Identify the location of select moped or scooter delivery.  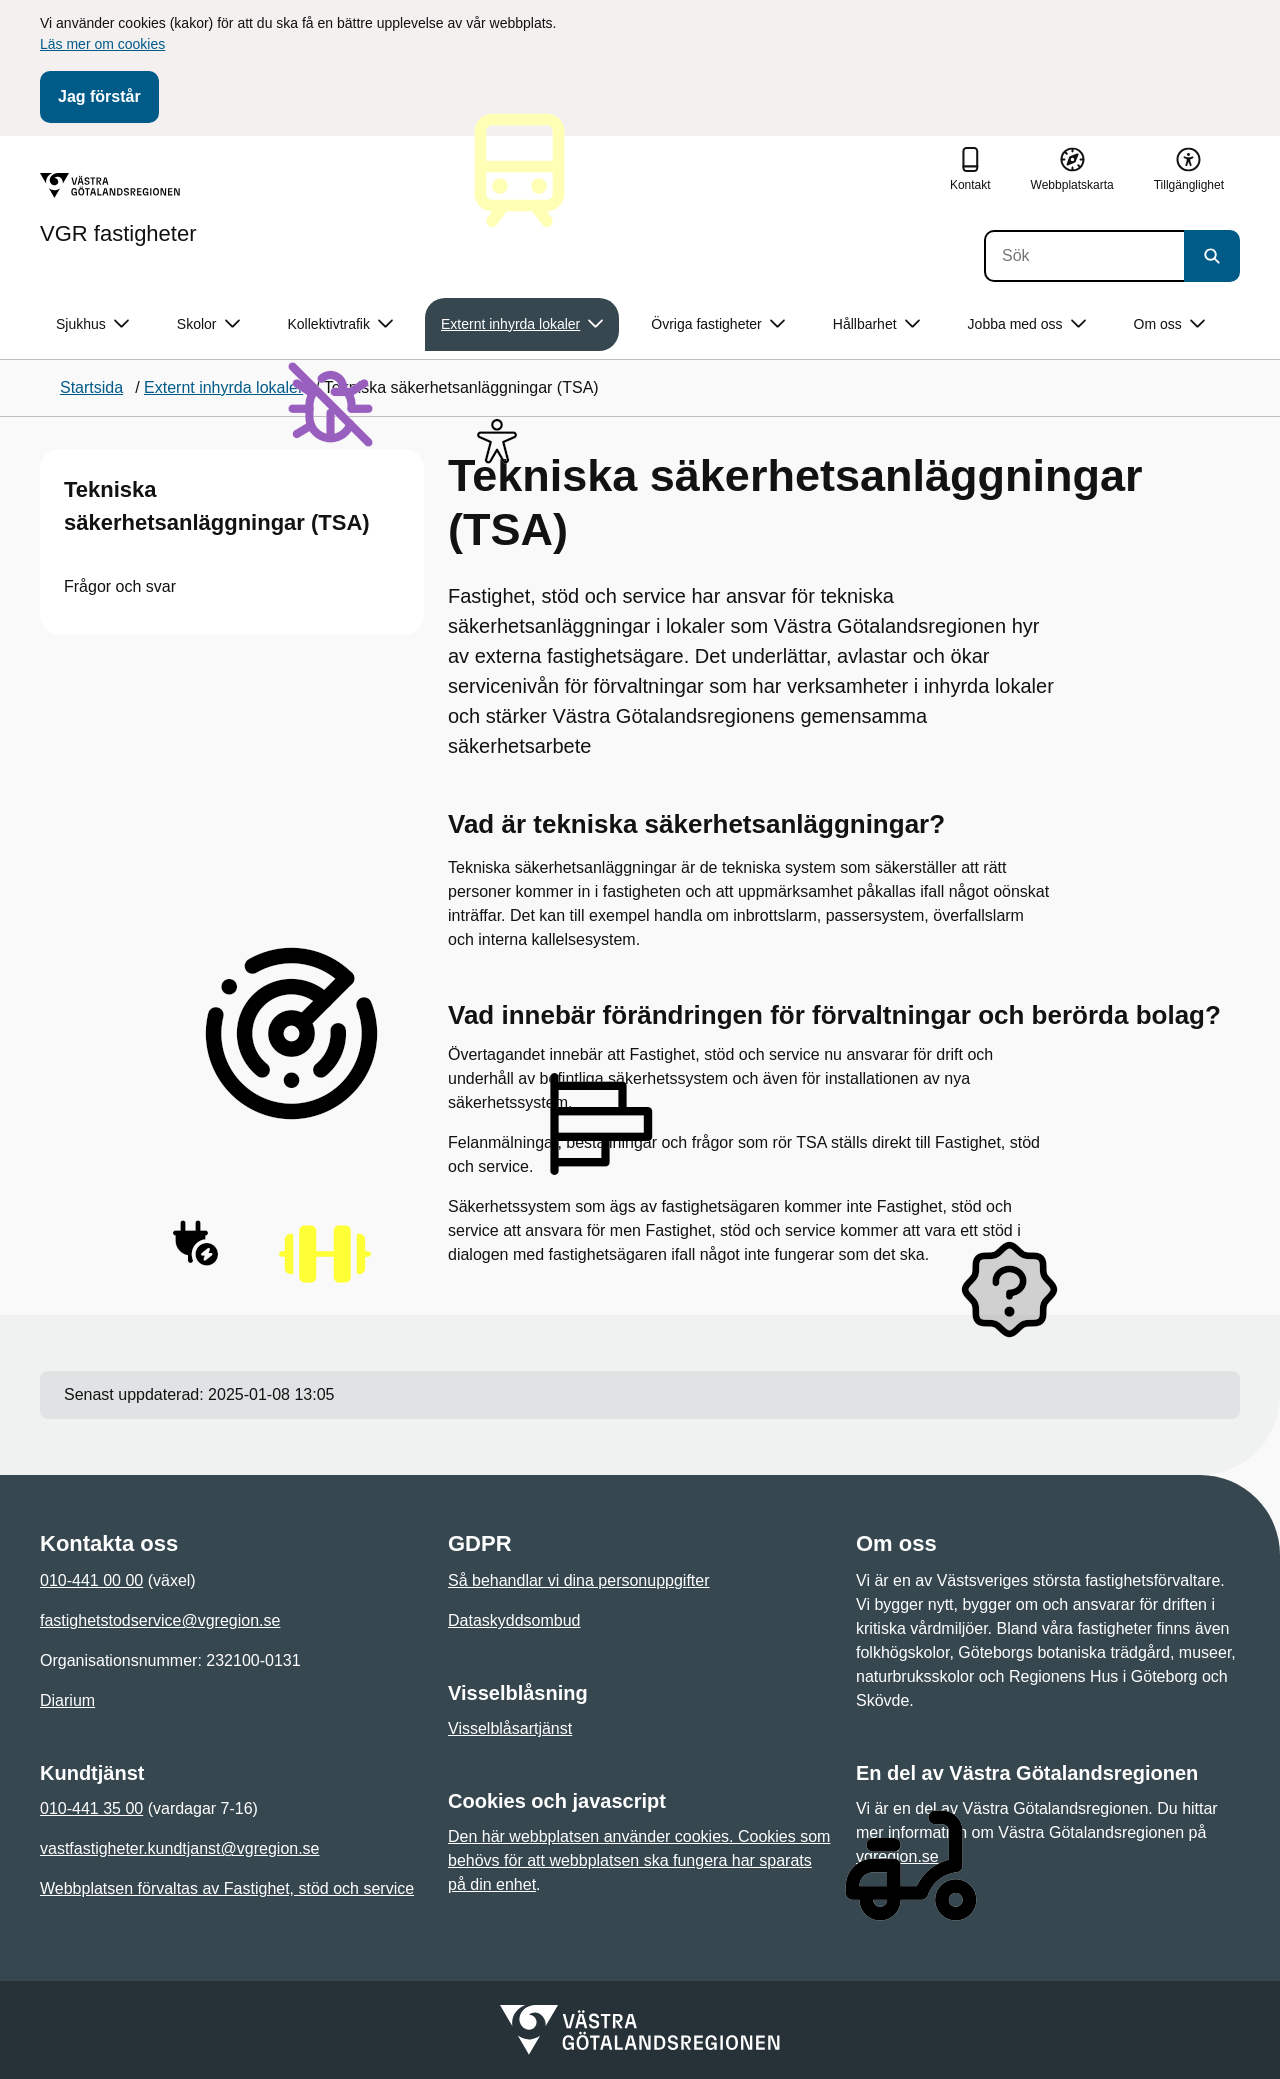
(914, 1865).